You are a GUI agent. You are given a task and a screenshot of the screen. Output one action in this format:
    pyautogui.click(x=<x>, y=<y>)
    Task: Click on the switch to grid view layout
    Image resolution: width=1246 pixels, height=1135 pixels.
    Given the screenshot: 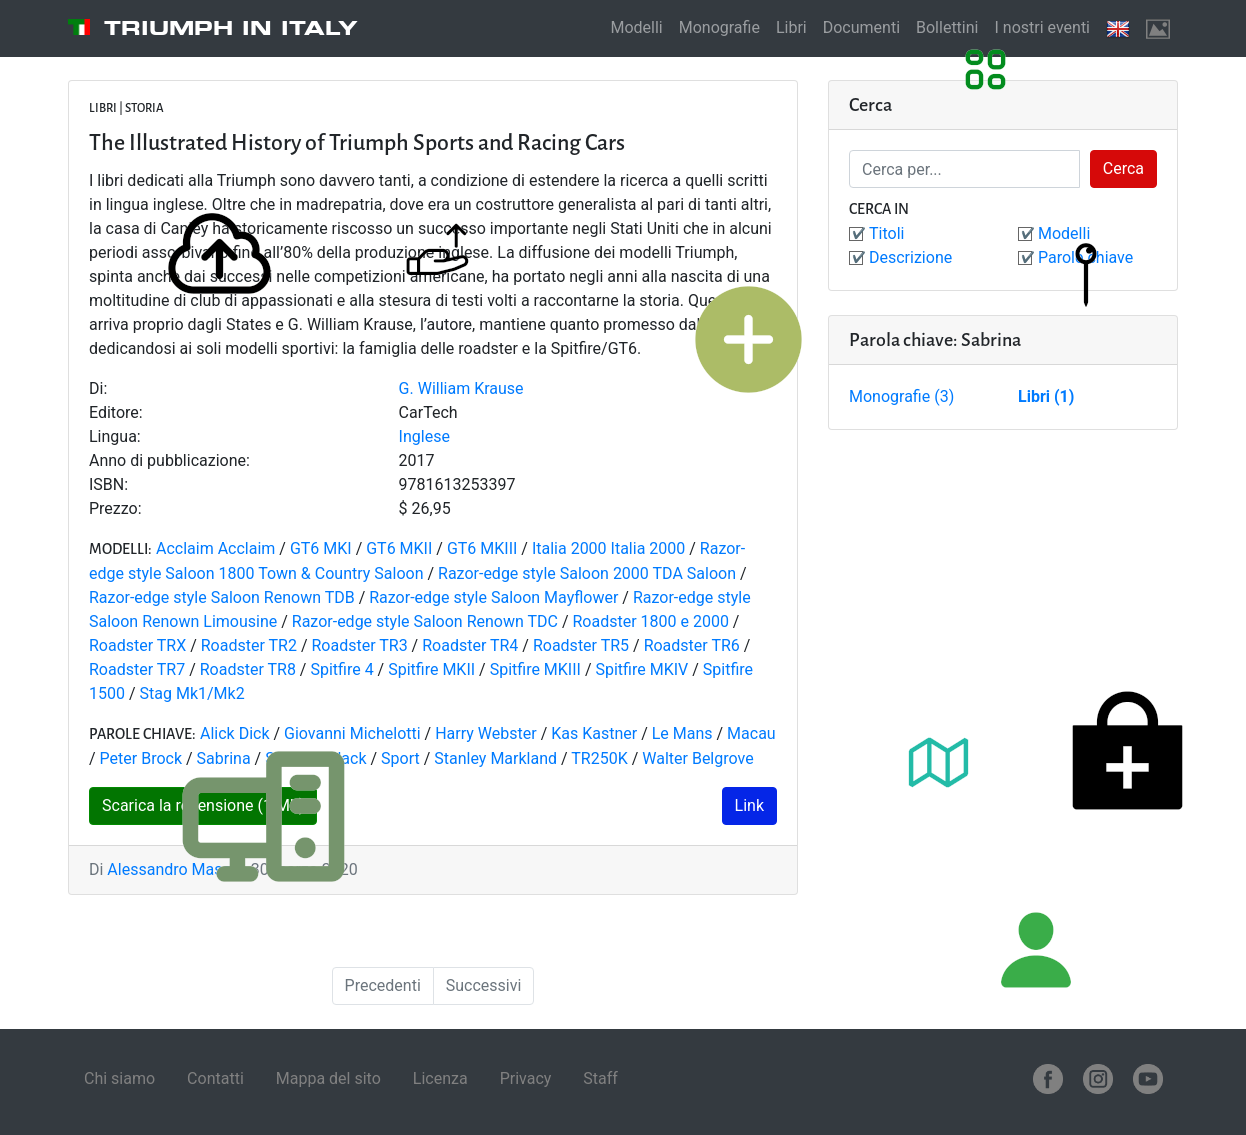 What is the action you would take?
    pyautogui.click(x=985, y=69)
    